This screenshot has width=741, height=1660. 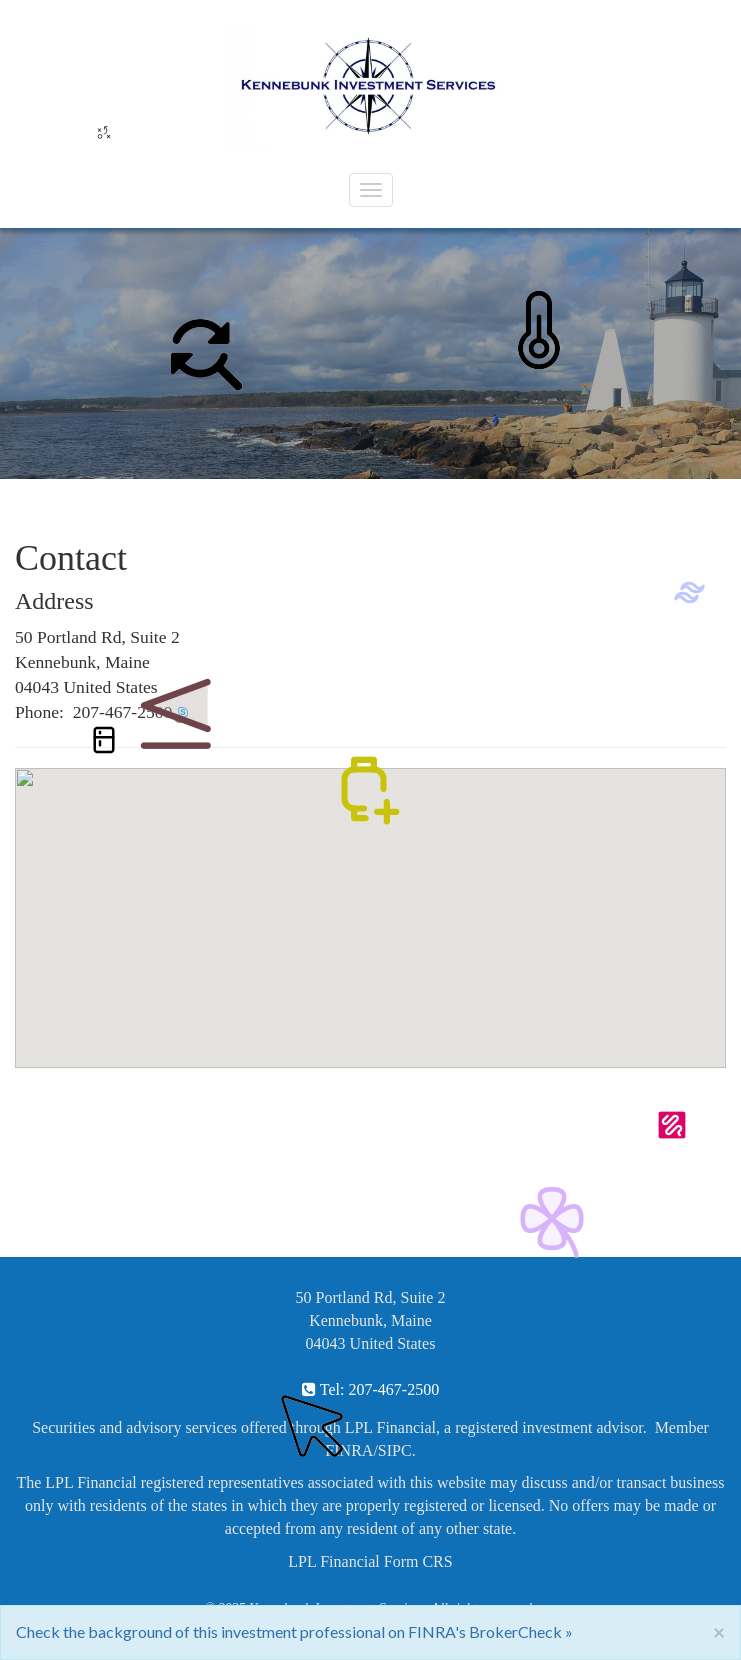 What do you see at coordinates (689, 592) in the screenshot?
I see `tailwind css framework logo` at bounding box center [689, 592].